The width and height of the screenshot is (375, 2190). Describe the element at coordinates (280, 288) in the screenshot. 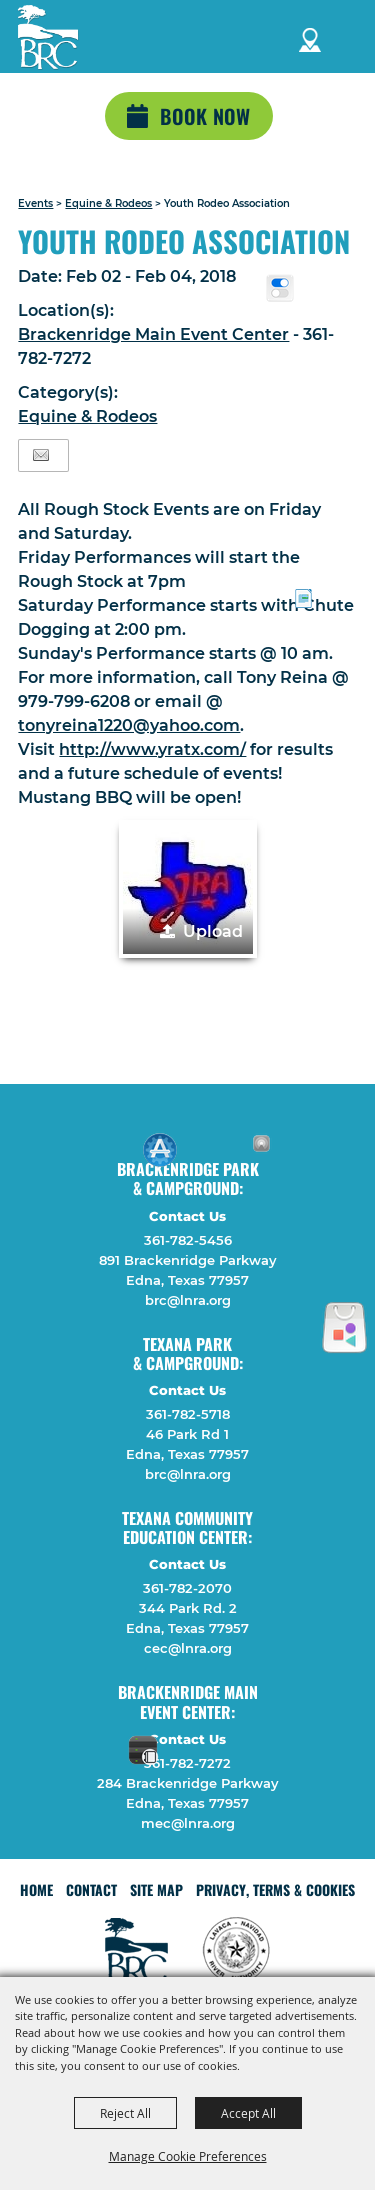

I see `open system settings or preferences` at that location.